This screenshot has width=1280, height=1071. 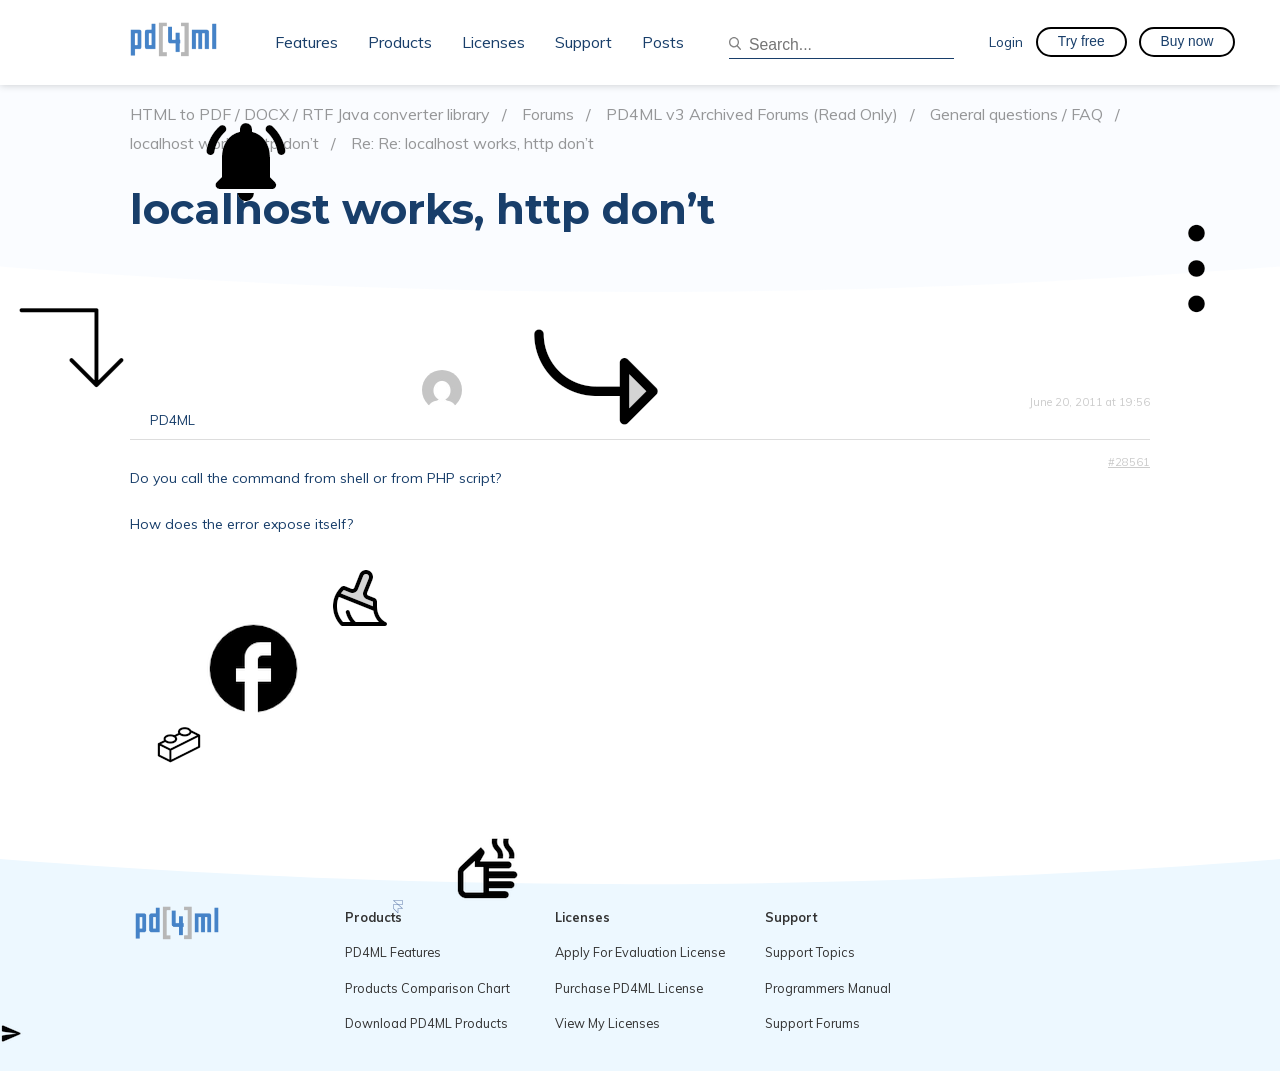 What do you see at coordinates (71, 343) in the screenshot?
I see `move content right then down` at bounding box center [71, 343].